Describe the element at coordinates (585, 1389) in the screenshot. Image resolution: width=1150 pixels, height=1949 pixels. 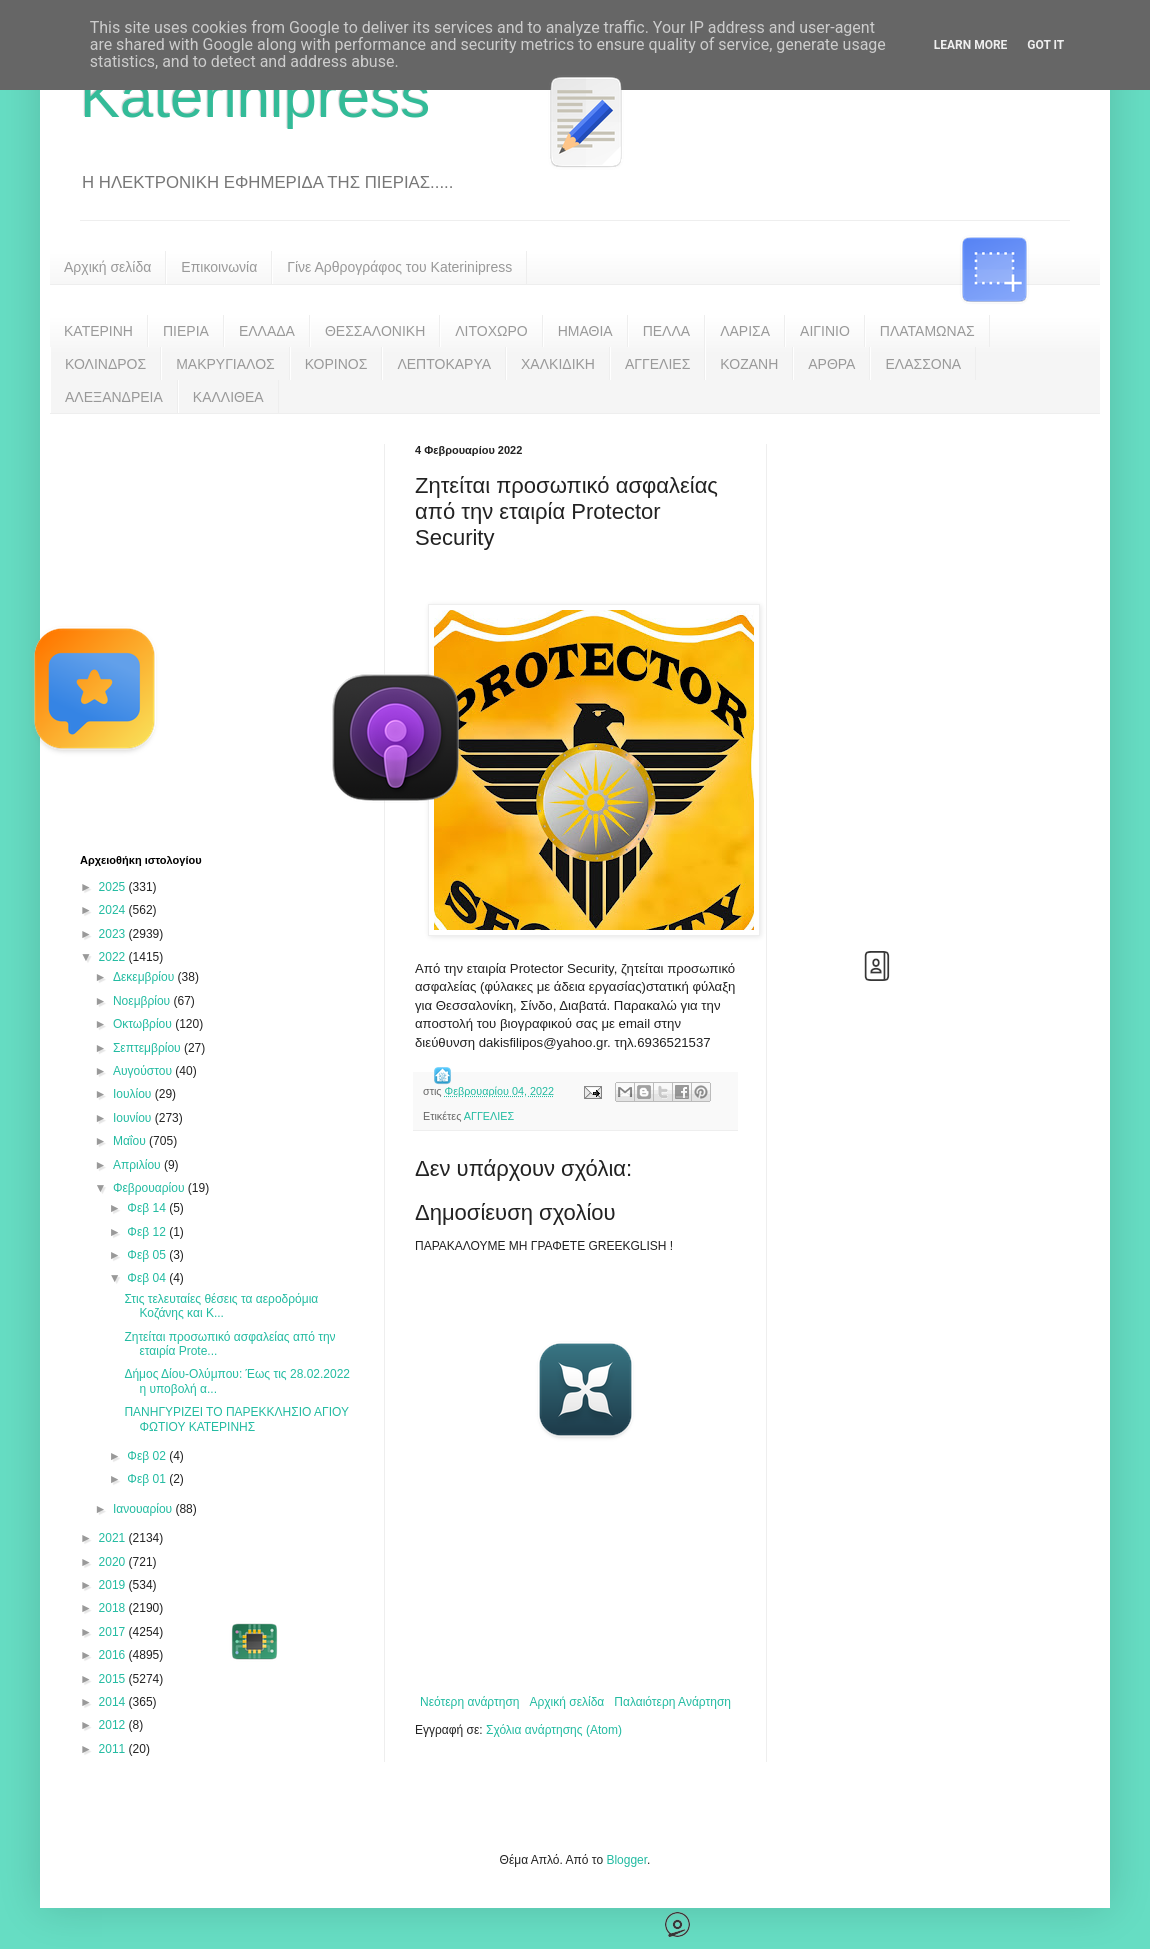
I see `open Ex Falso audio tag editor` at that location.